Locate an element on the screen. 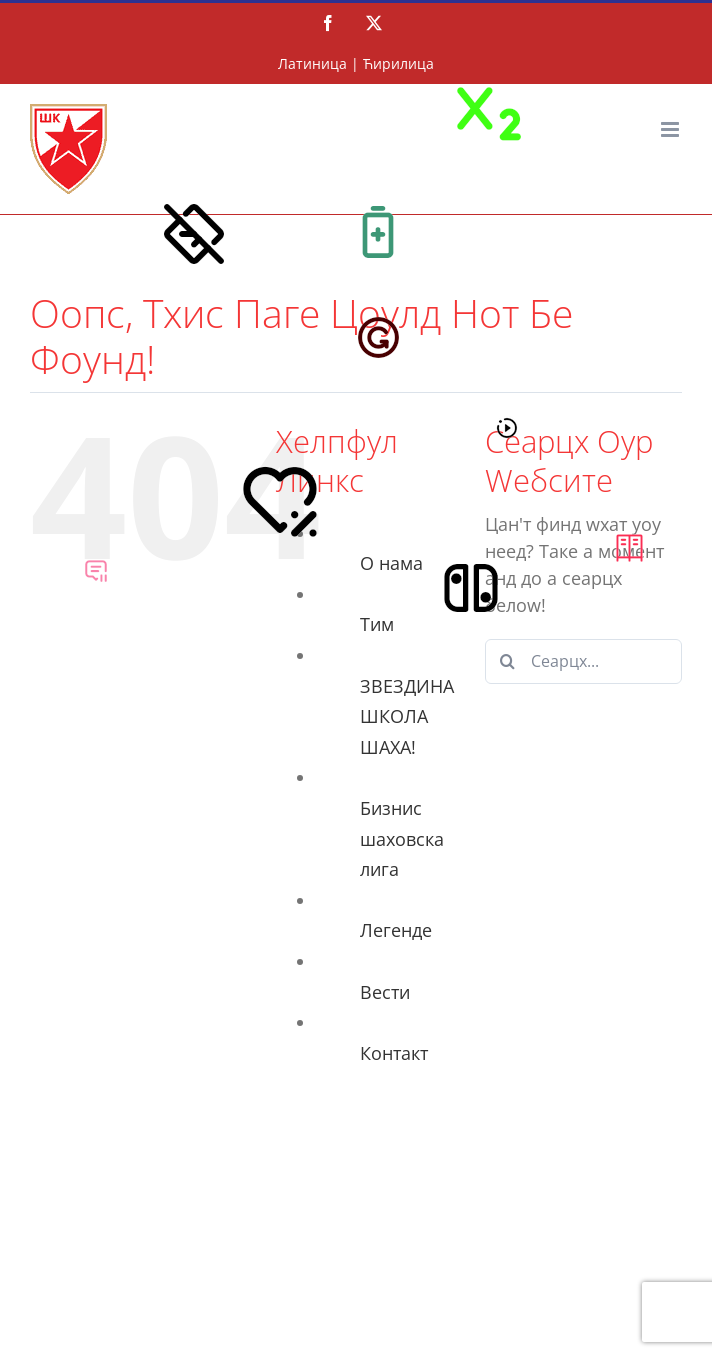 The width and height of the screenshot is (712, 1356). add or extend battery life is located at coordinates (378, 232).